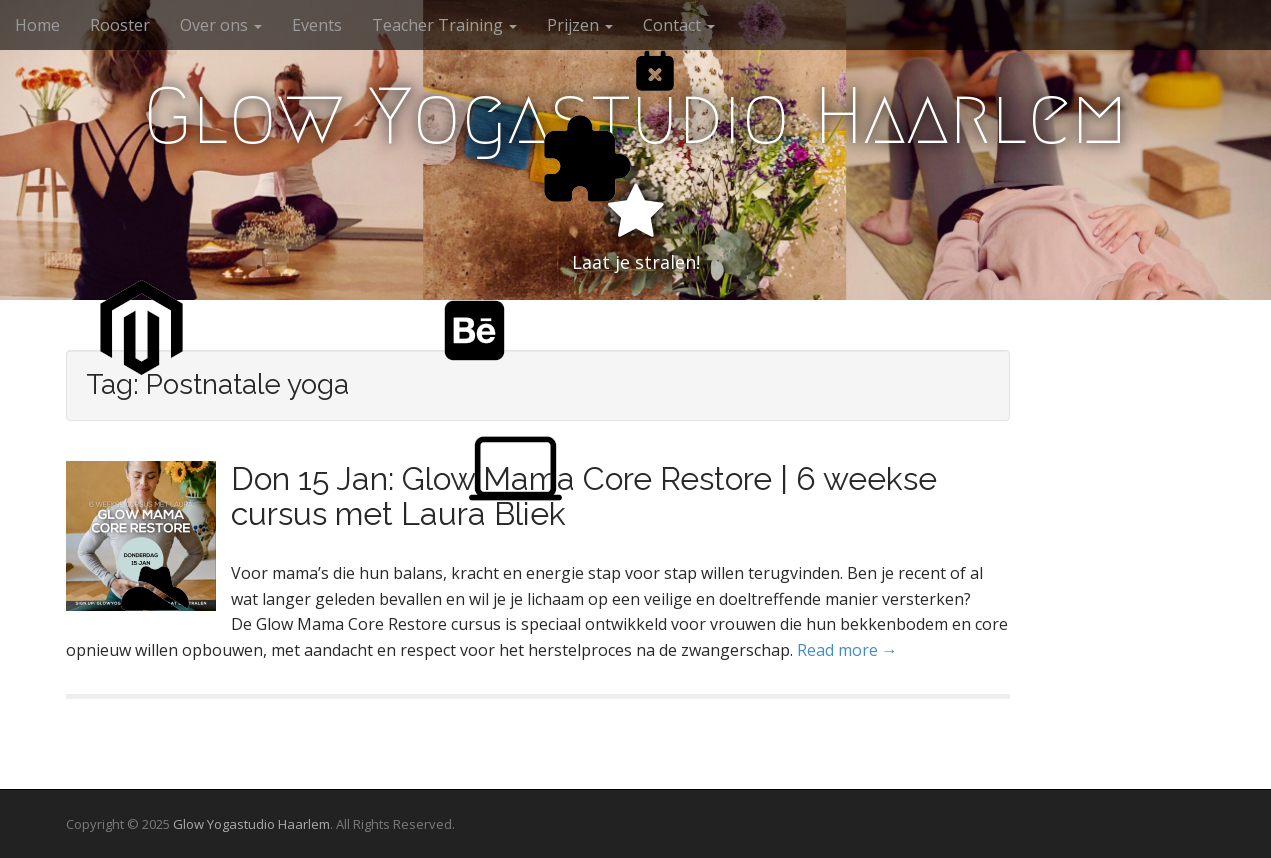 Image resolution: width=1271 pixels, height=858 pixels. I want to click on select western or cowboy theme, so click(155, 590).